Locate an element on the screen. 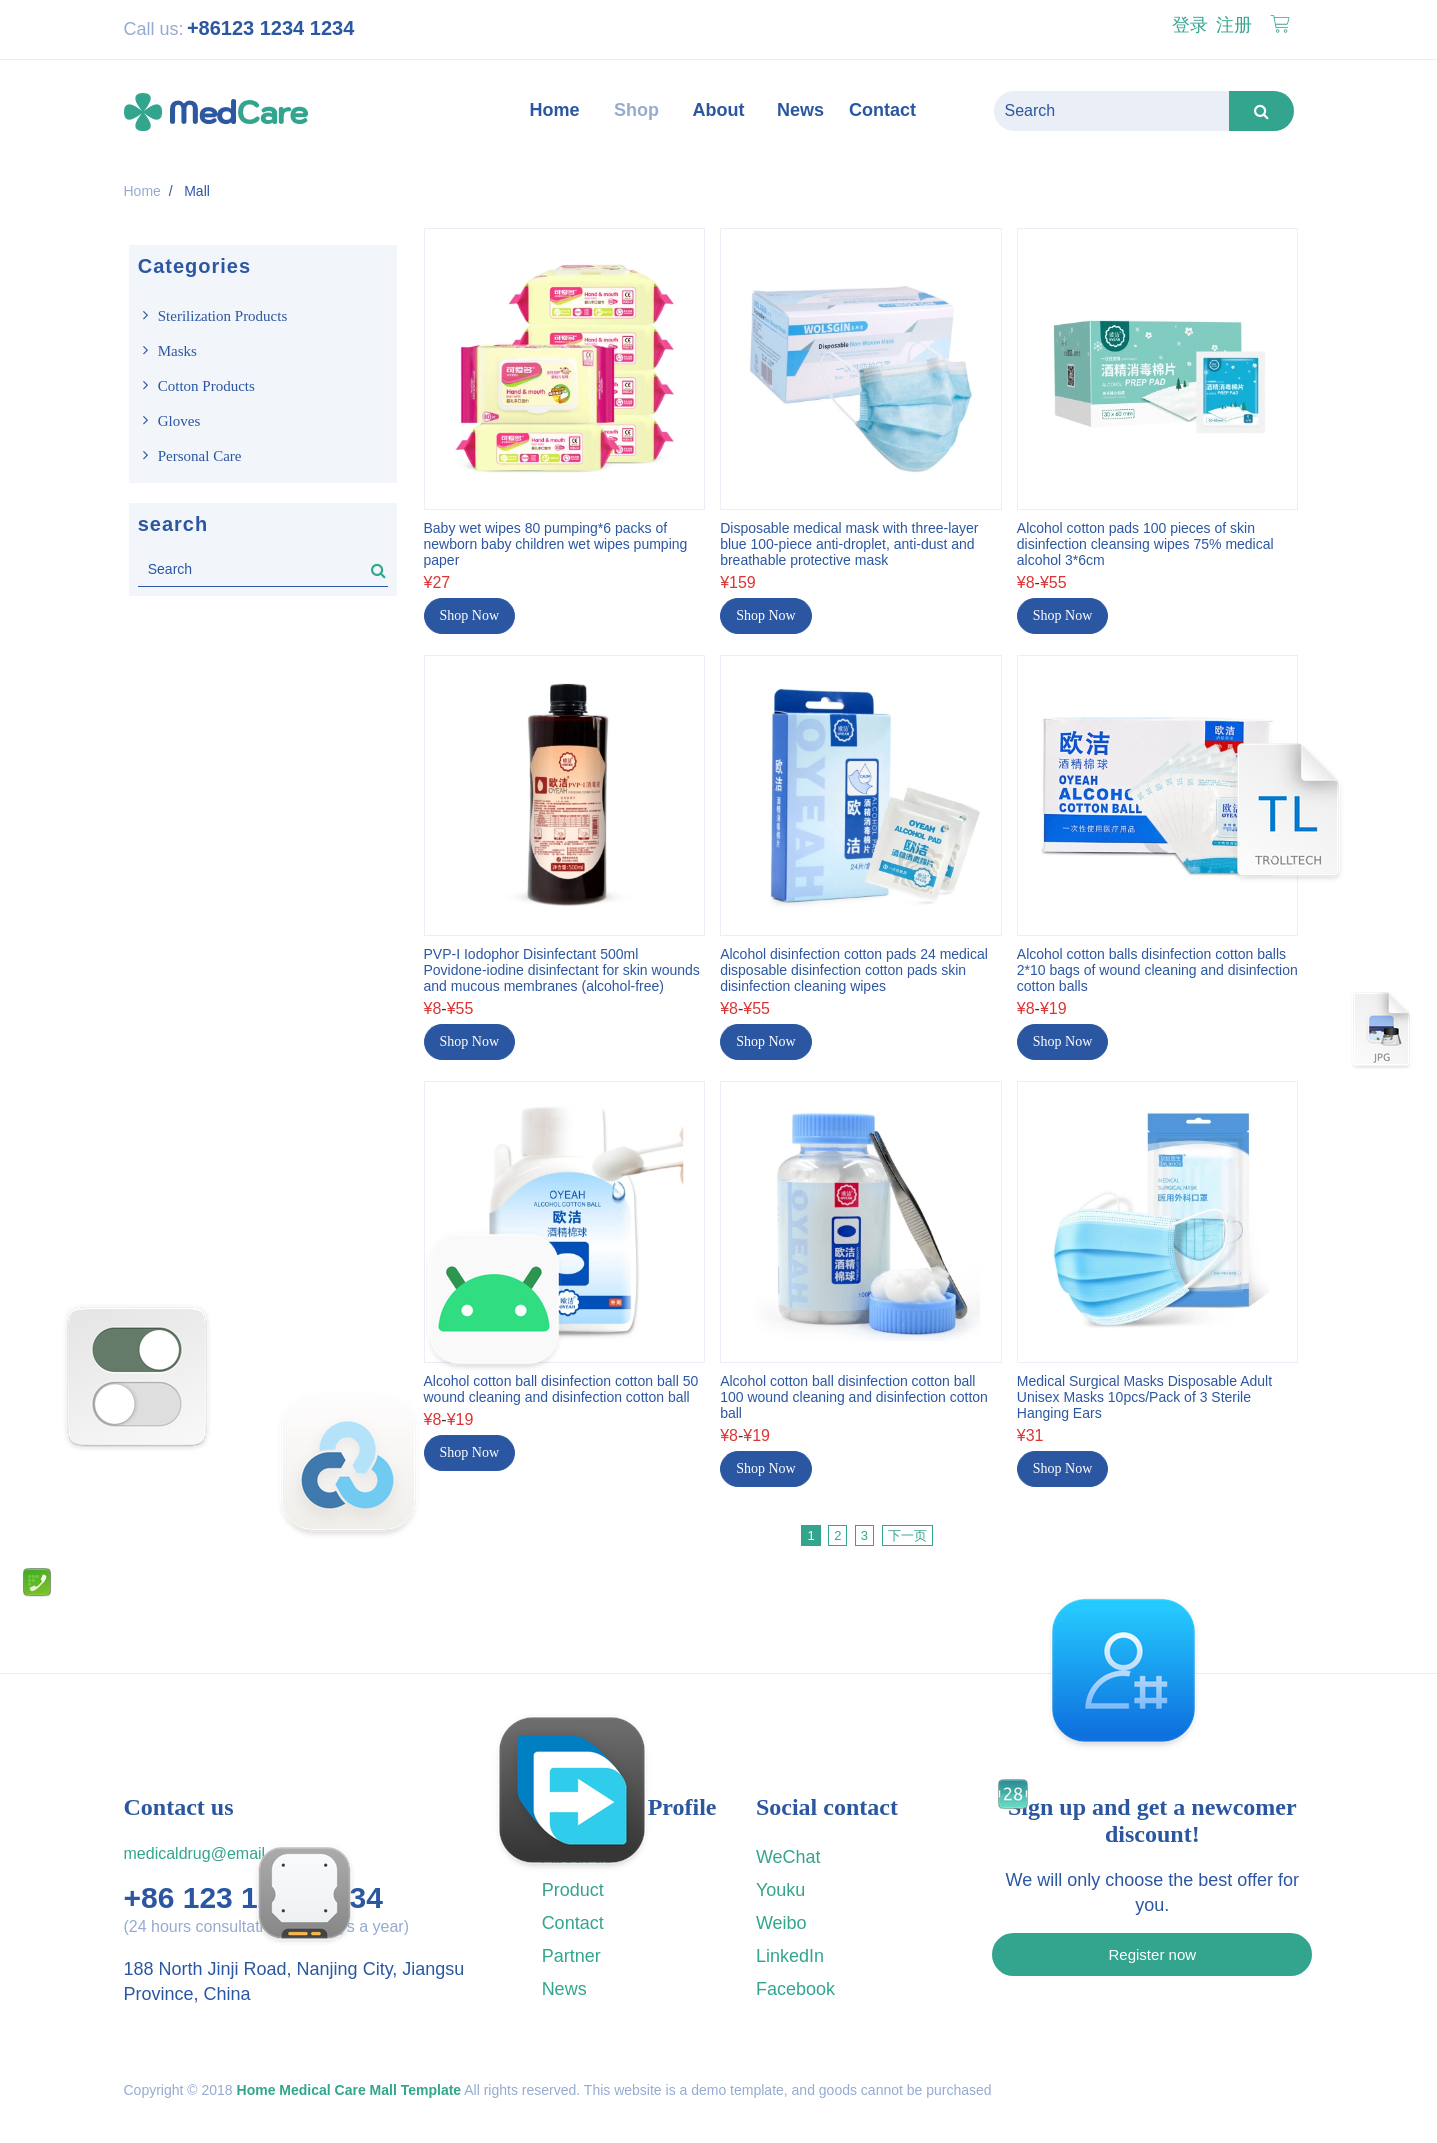 The image size is (1437, 2143). open android app or emulator is located at coordinates (494, 1299).